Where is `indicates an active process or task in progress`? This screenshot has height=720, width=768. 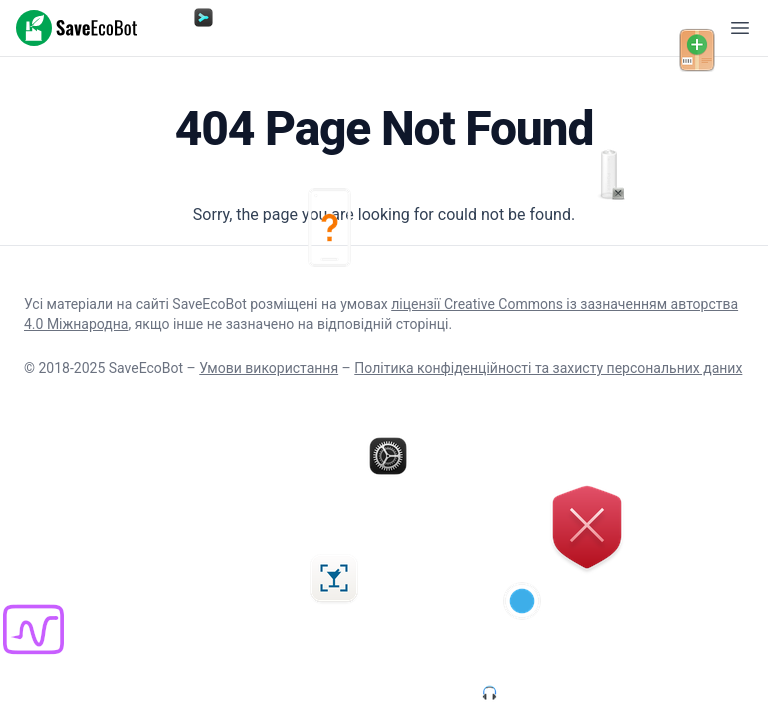 indicates an active process or task in progress is located at coordinates (522, 601).